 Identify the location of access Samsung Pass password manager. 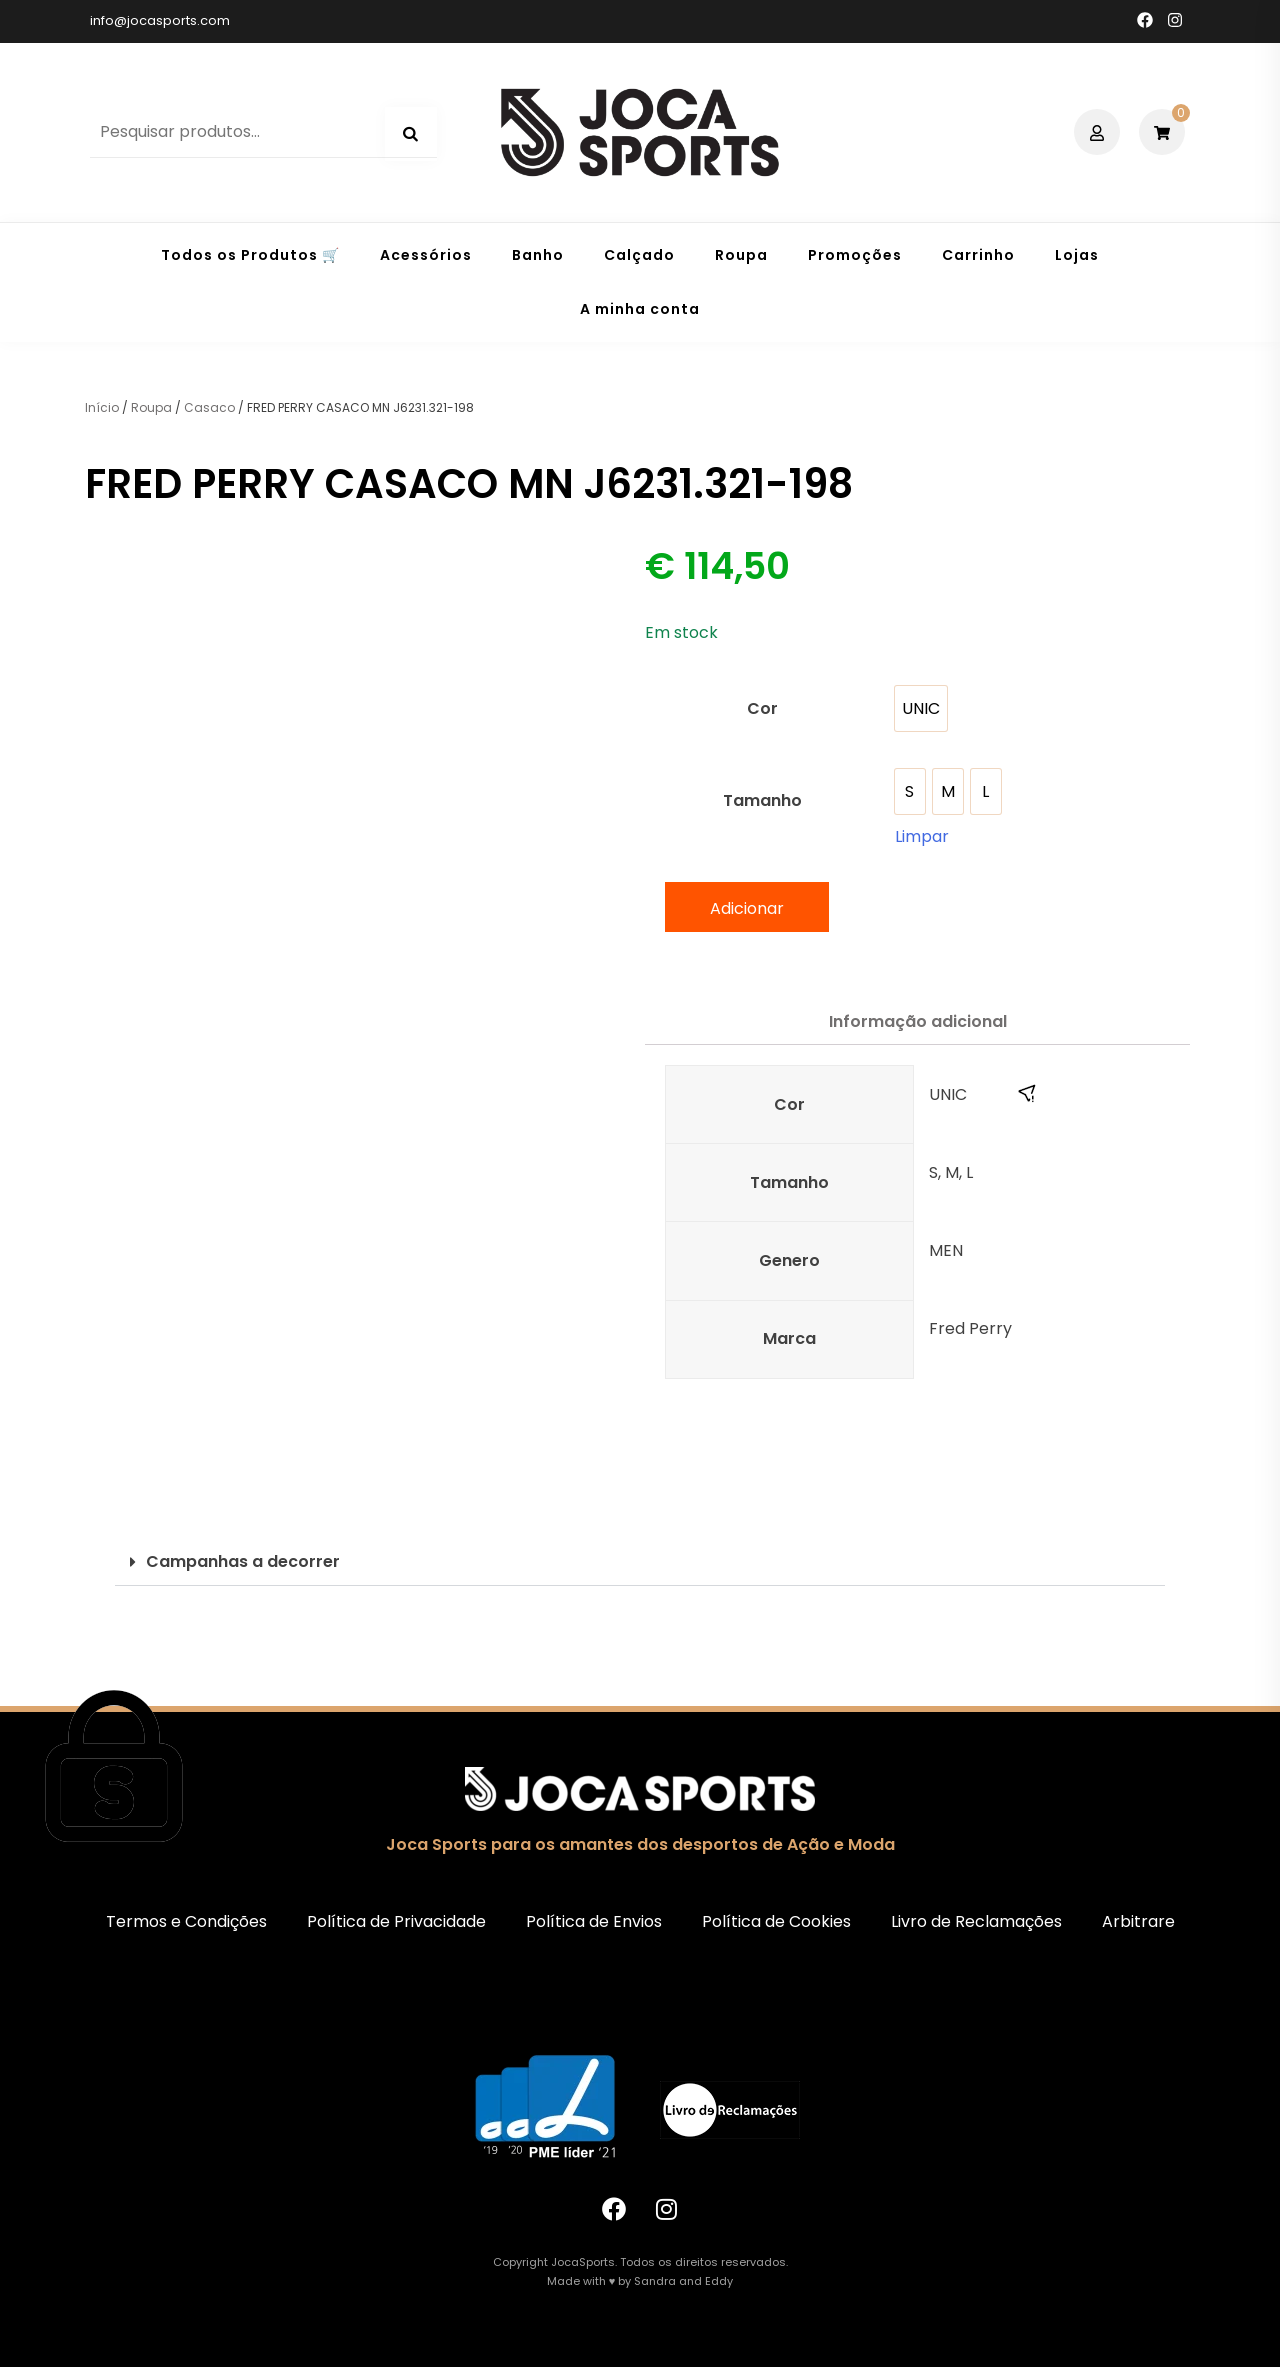
(114, 1766).